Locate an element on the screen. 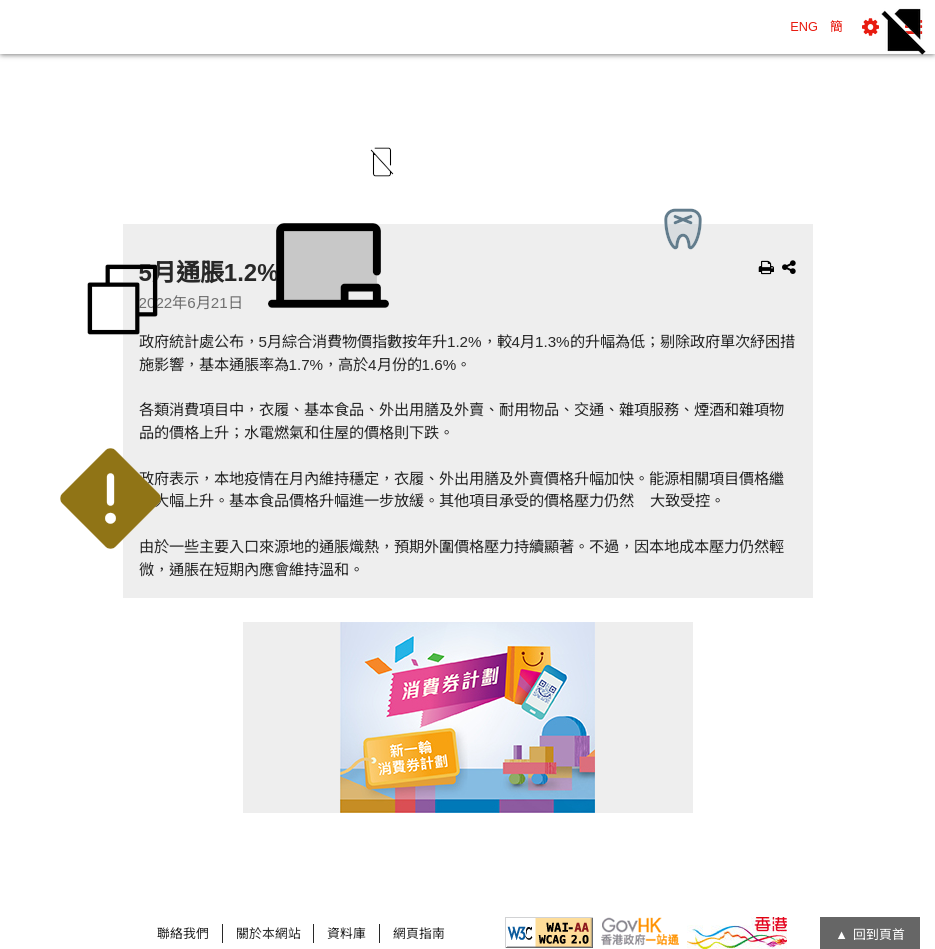 The width and height of the screenshot is (935, 949). indicates a warning or alert status is located at coordinates (110, 498).